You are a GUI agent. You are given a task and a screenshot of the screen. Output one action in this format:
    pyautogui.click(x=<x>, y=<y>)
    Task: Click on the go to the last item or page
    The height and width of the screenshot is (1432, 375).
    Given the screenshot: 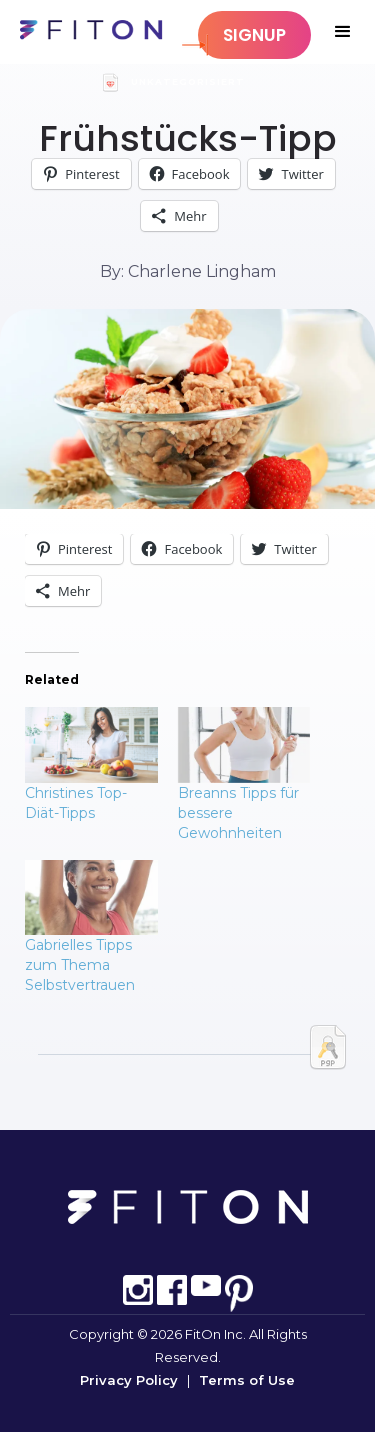 What is the action you would take?
    pyautogui.click(x=195, y=45)
    